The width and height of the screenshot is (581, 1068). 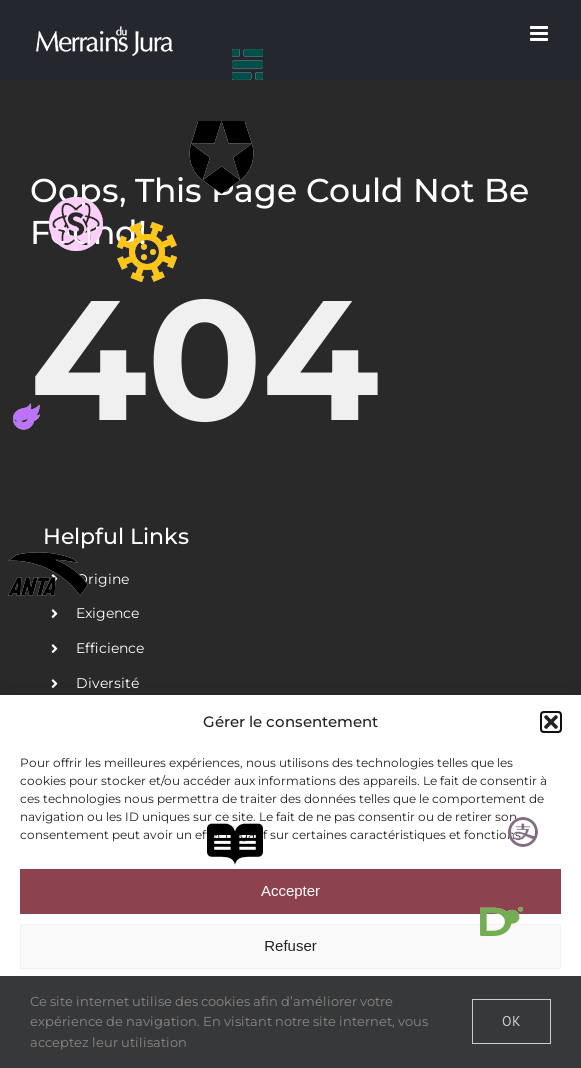 What do you see at coordinates (48, 574) in the screenshot?
I see `visit the Anta sports brand website` at bounding box center [48, 574].